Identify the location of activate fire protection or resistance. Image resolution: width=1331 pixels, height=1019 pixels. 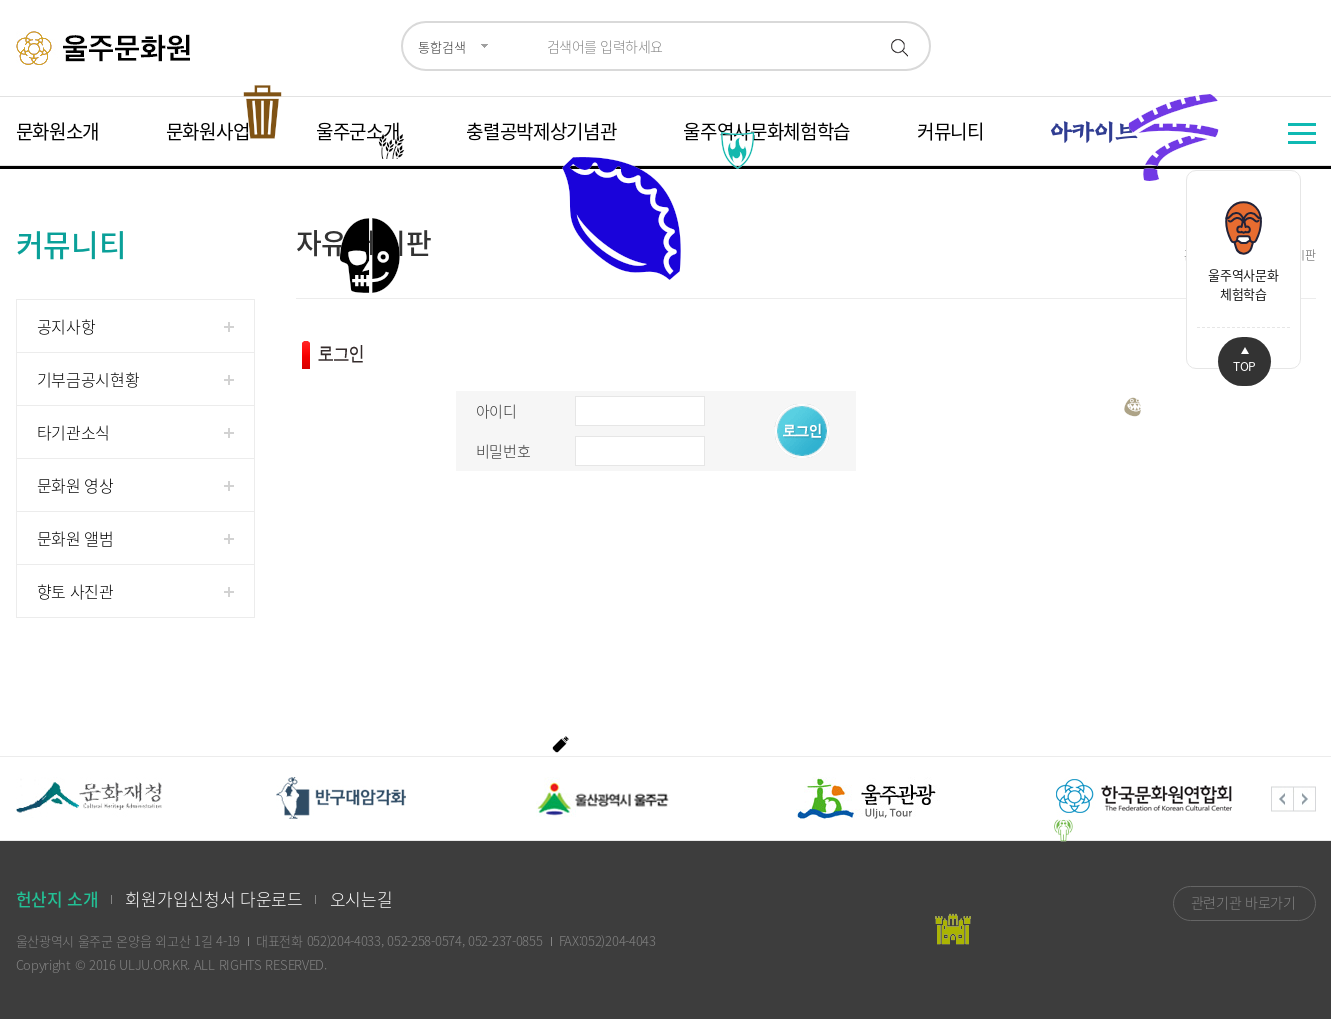
(737, 150).